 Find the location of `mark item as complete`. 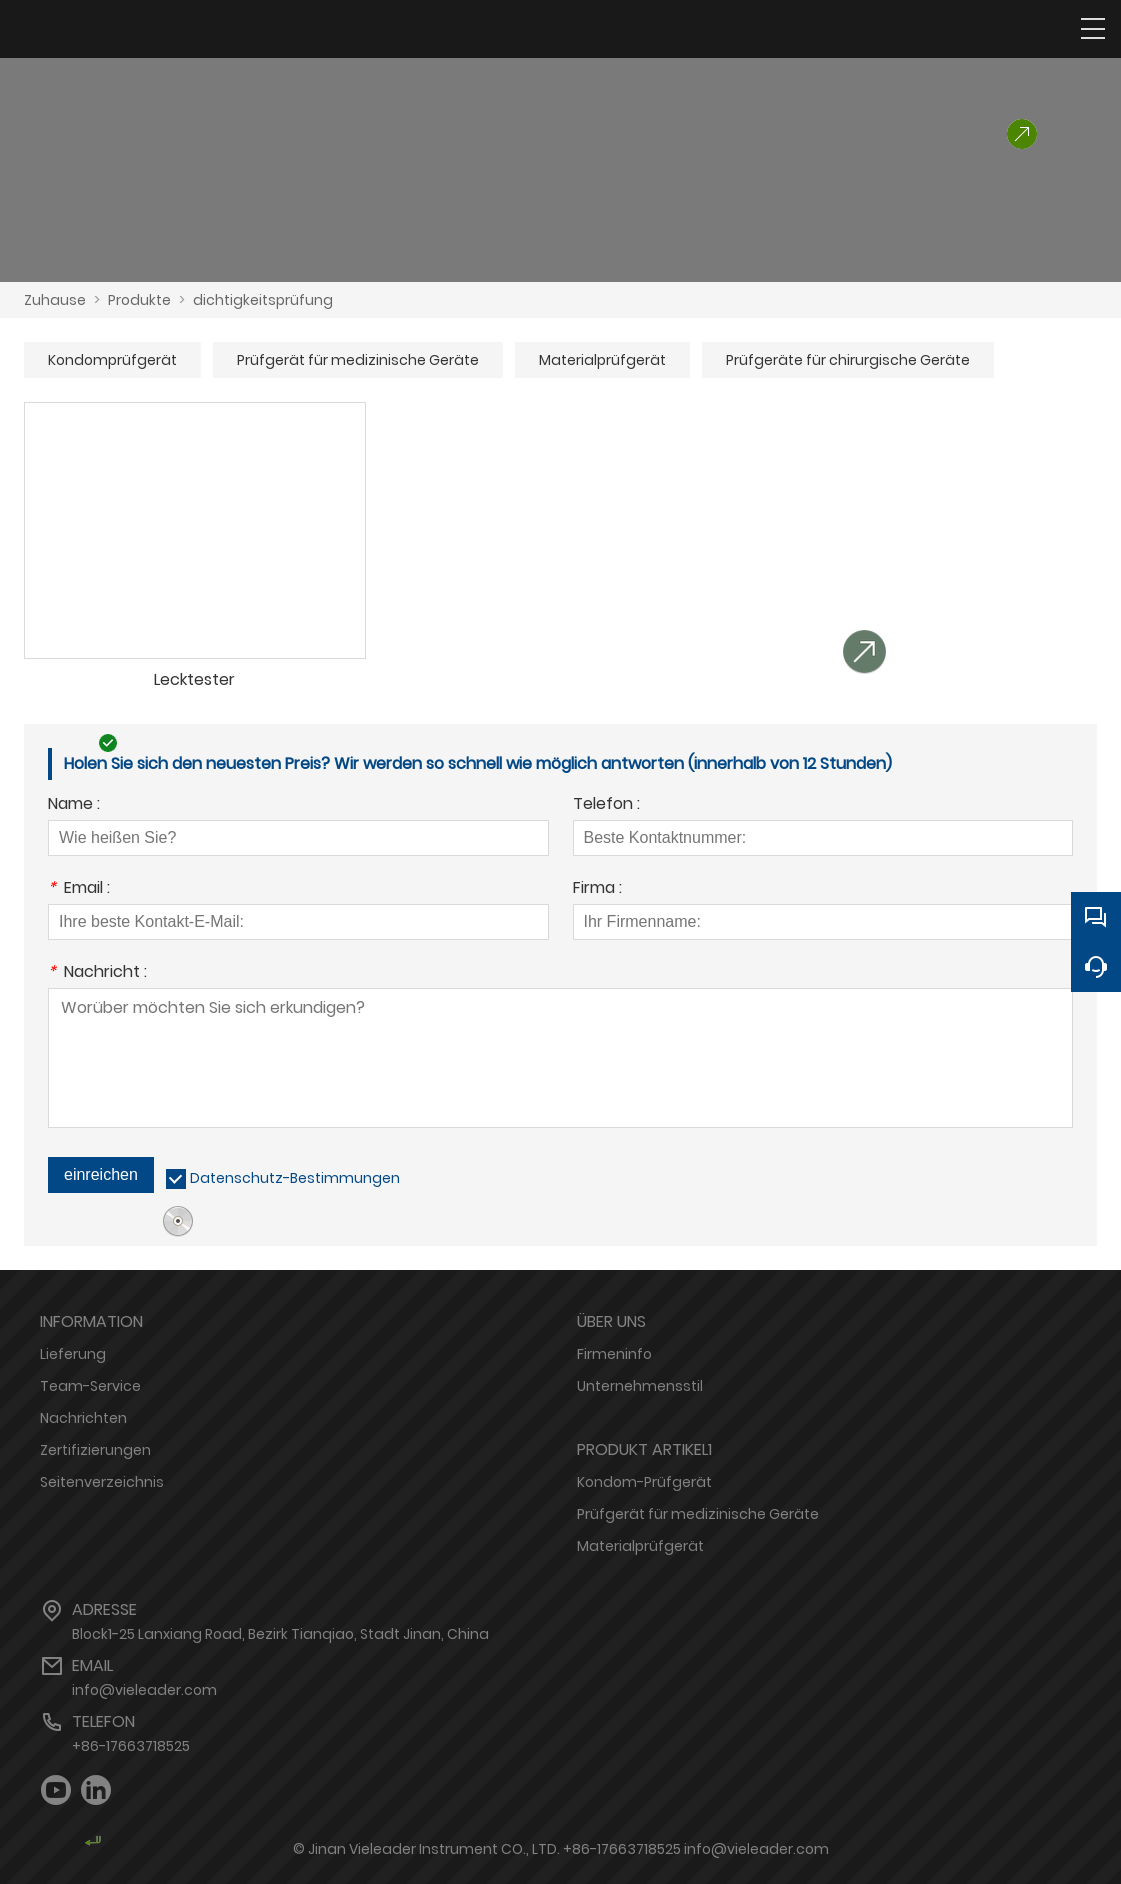

mark item as complete is located at coordinates (108, 743).